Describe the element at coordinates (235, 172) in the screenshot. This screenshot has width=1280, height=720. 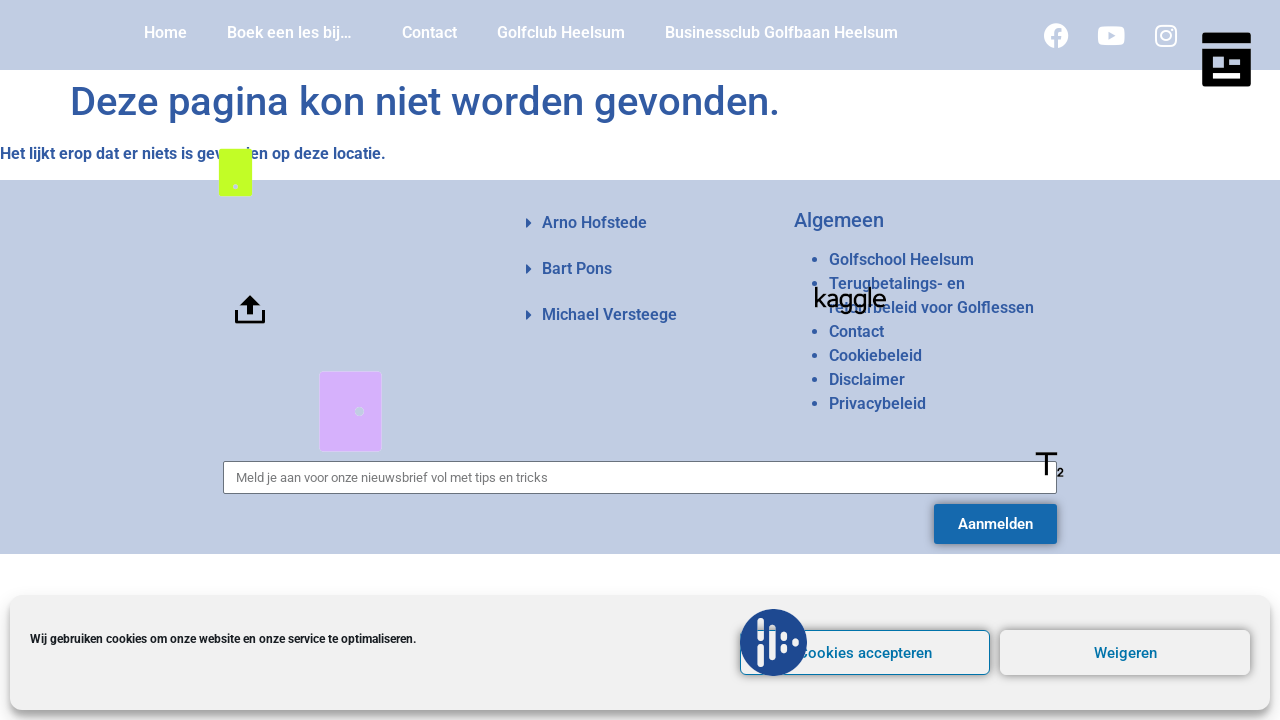
I see `access mobile device settings` at that location.